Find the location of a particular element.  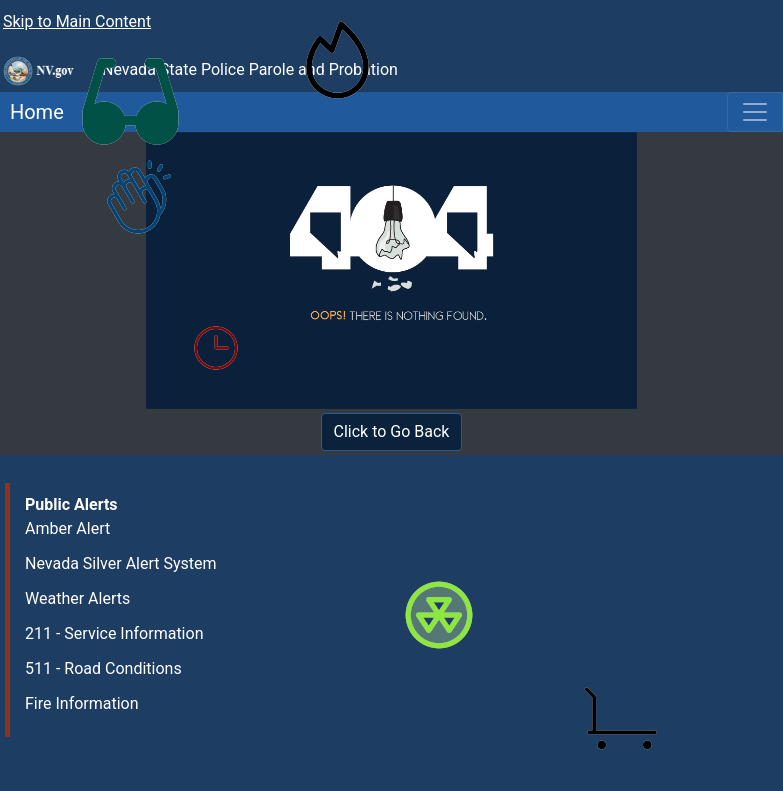

indicates trending or hot content is located at coordinates (337, 61).